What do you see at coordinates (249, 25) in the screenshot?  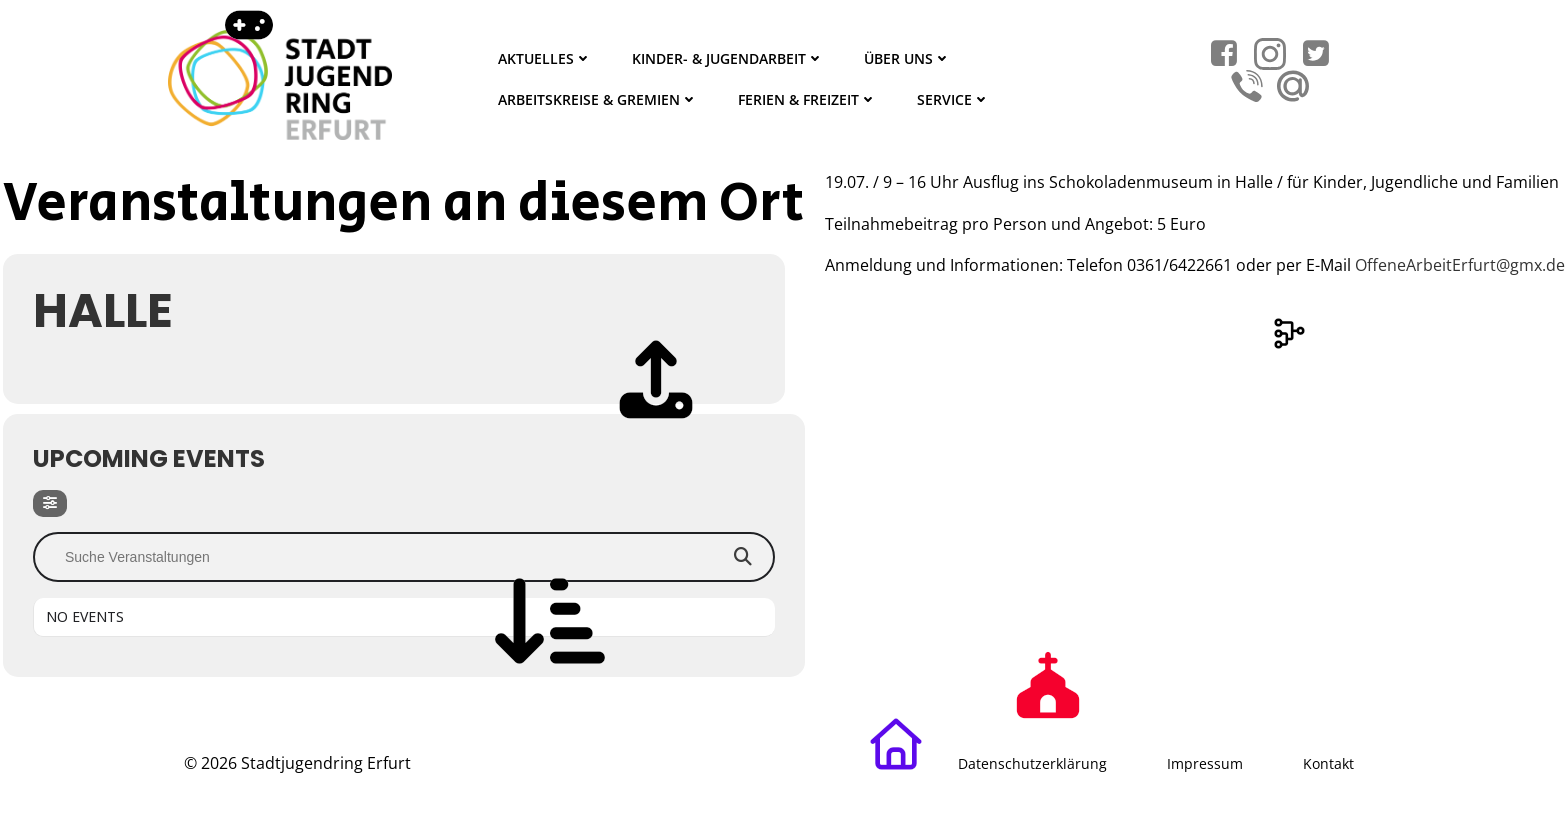 I see `access games or gaming features` at bounding box center [249, 25].